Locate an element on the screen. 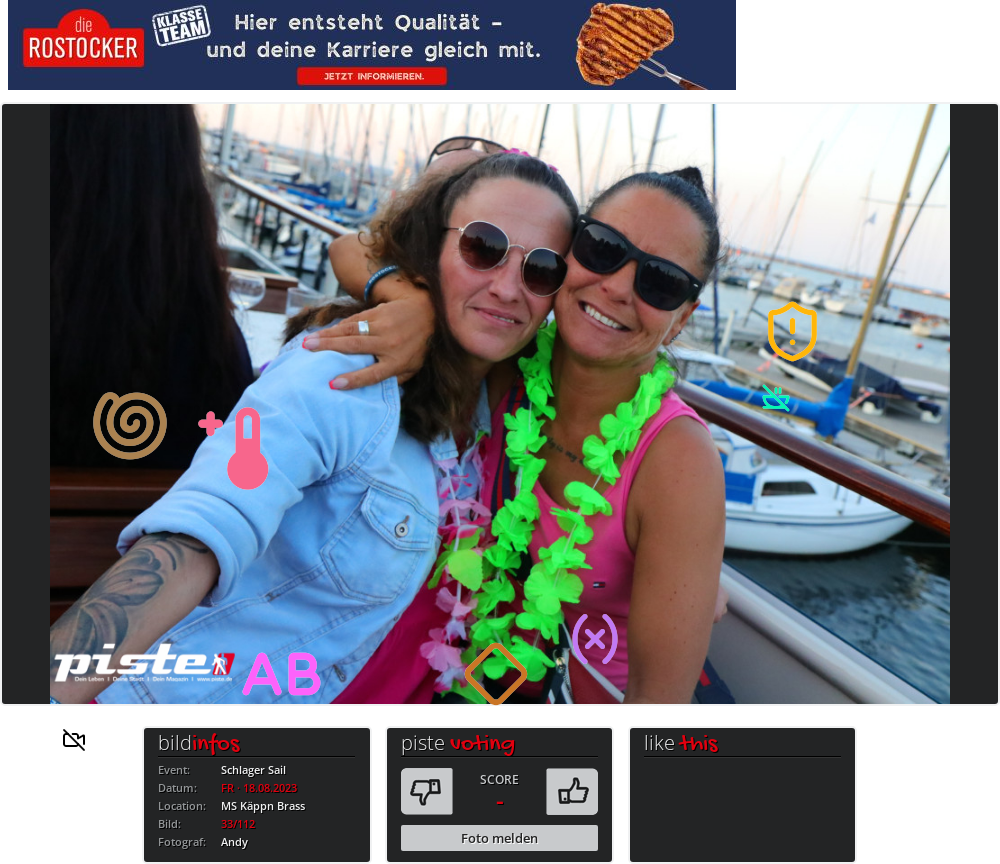 The width and height of the screenshot is (1000, 864). access terminal or command line interface is located at coordinates (130, 426).